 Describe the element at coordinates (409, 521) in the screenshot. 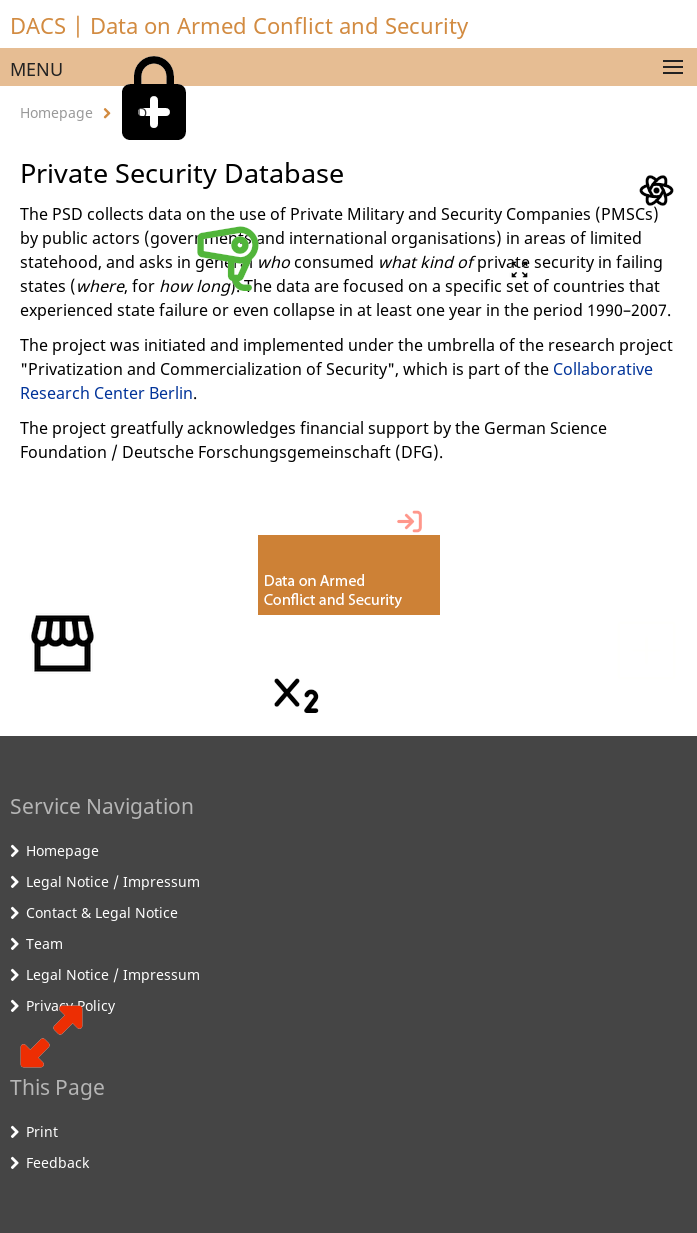

I see `log in to your account` at that location.